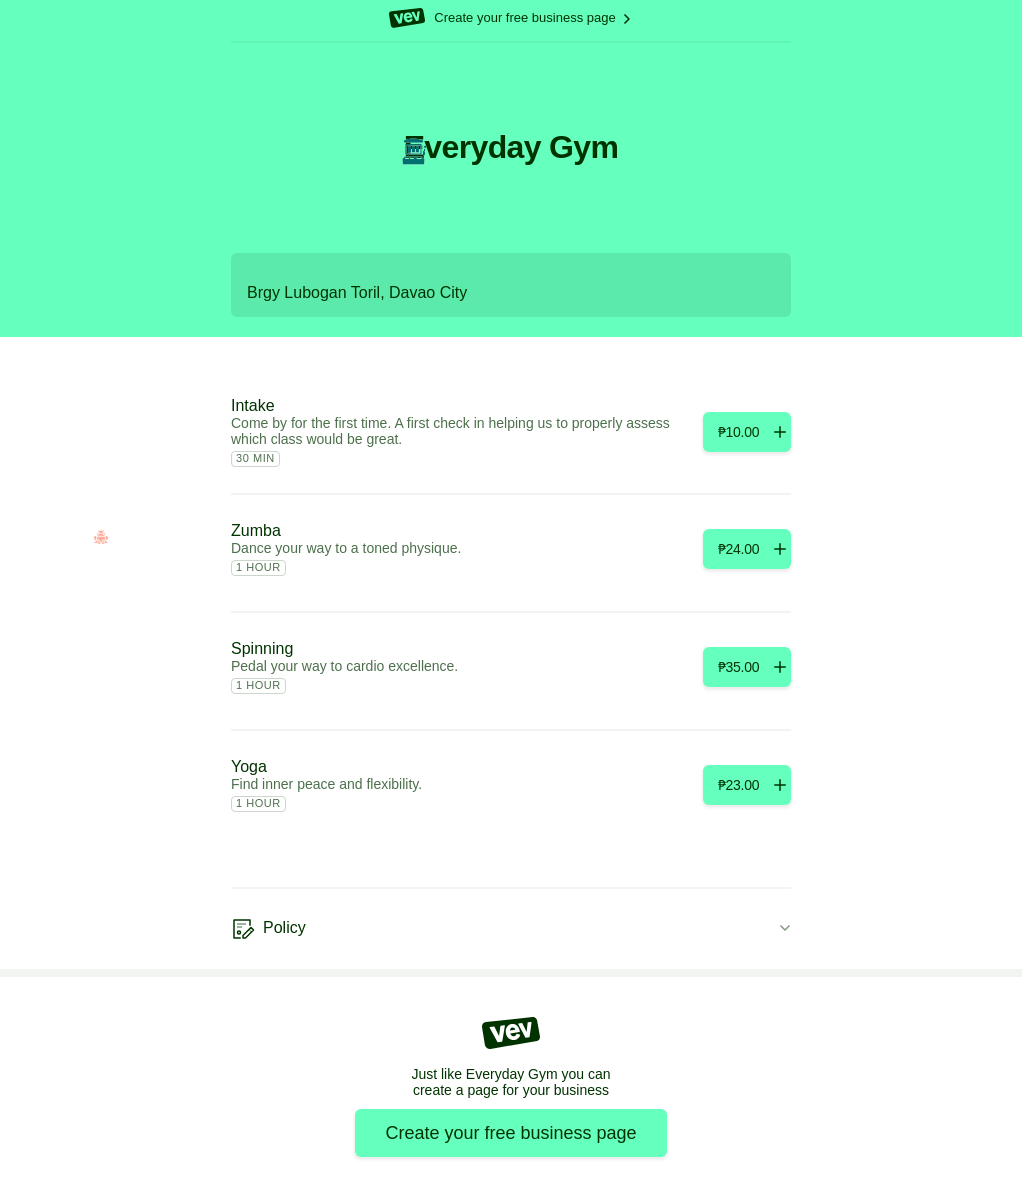 The width and height of the screenshot is (1022, 1197). Describe the element at coordinates (413, 151) in the screenshot. I see `open slot machine game` at that location.